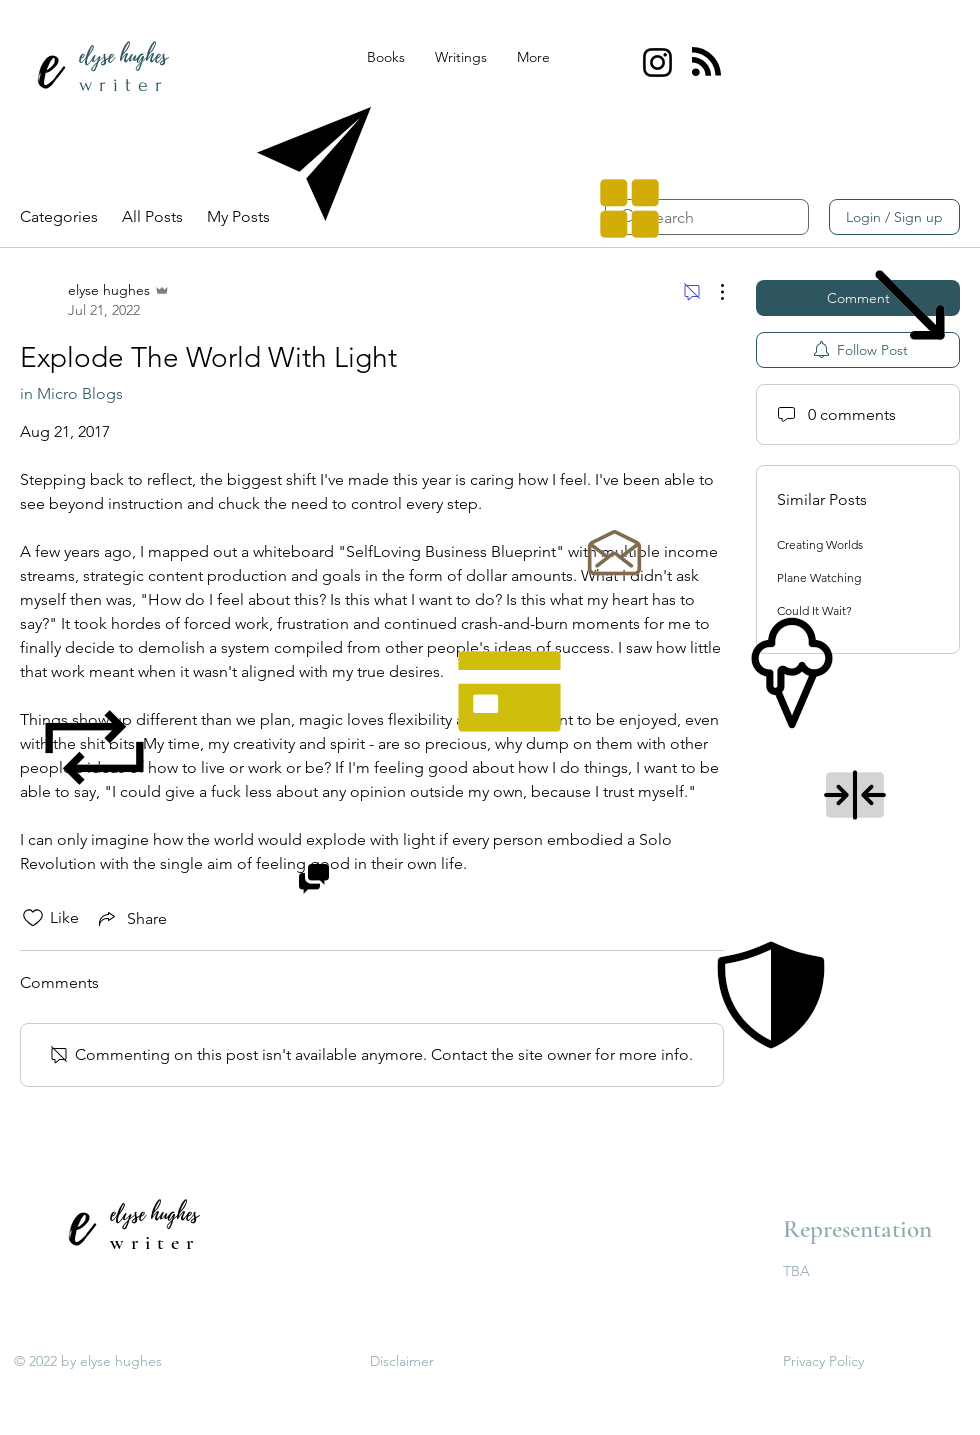  Describe the element at coordinates (629, 208) in the screenshot. I see `view items in grid layout` at that location.